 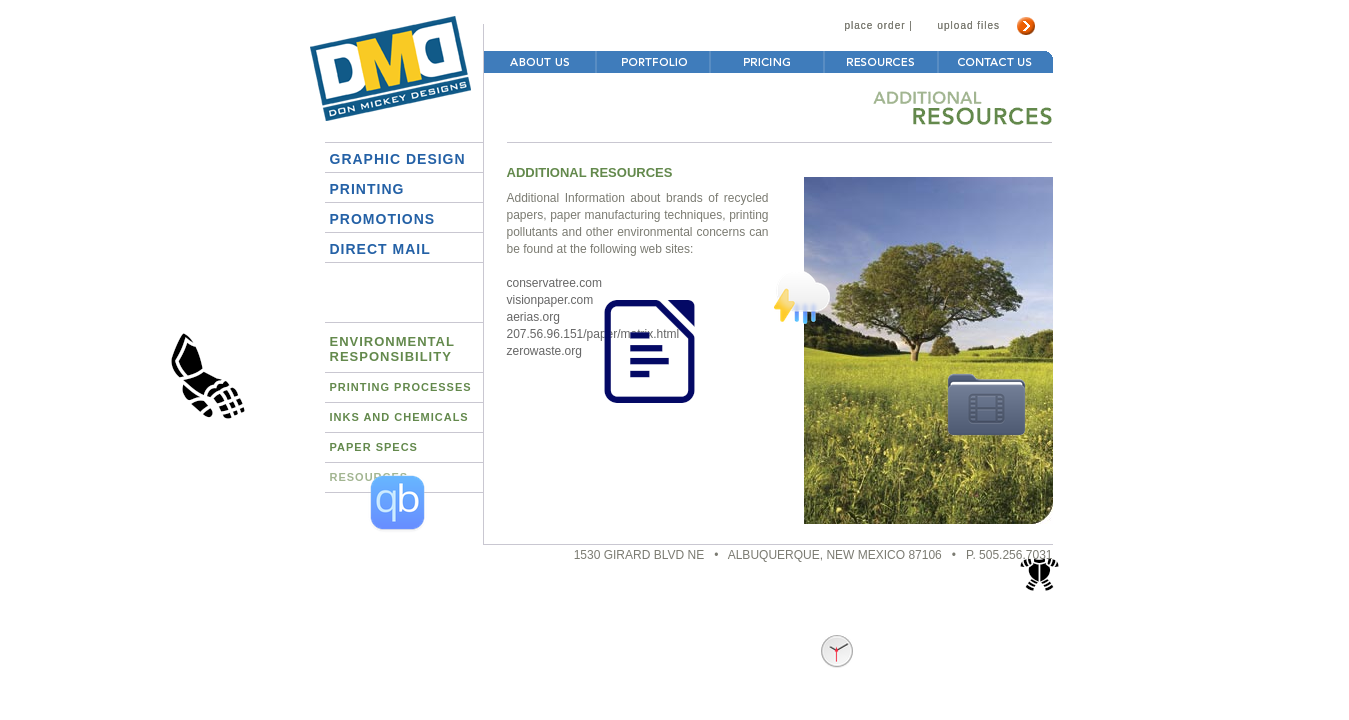 What do you see at coordinates (837, 651) in the screenshot?
I see `access date and time settings` at bounding box center [837, 651].